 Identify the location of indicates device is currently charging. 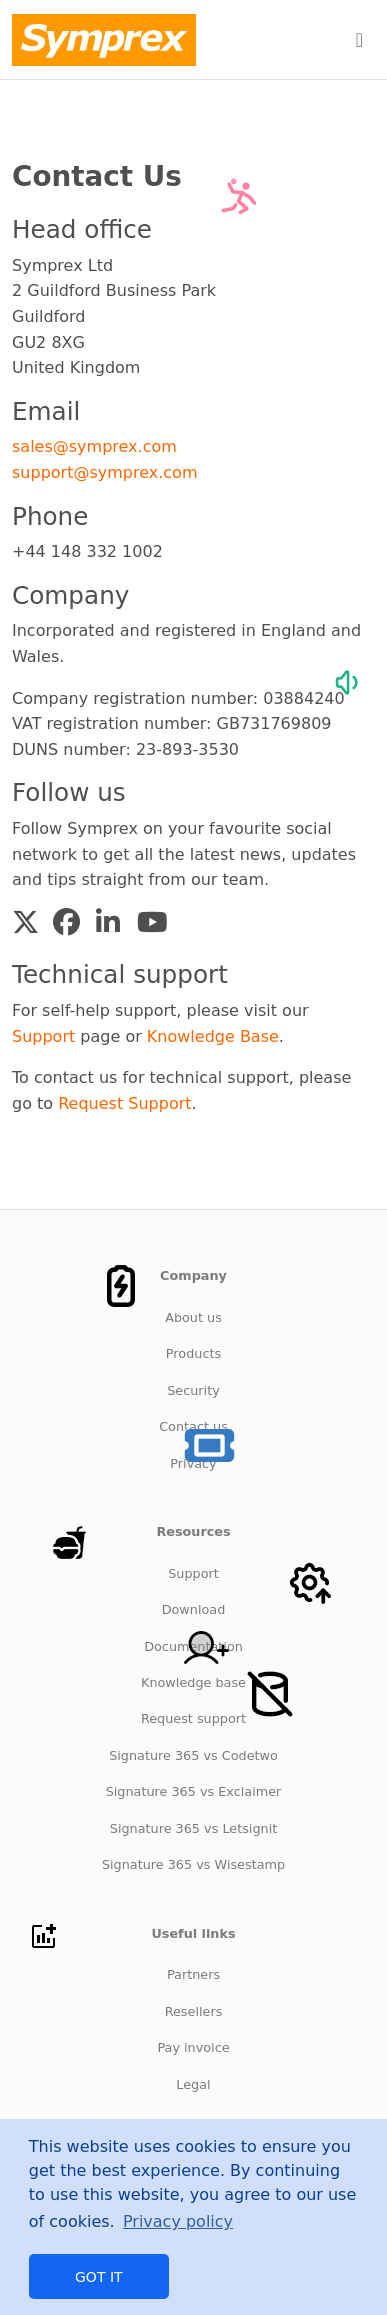
(121, 1286).